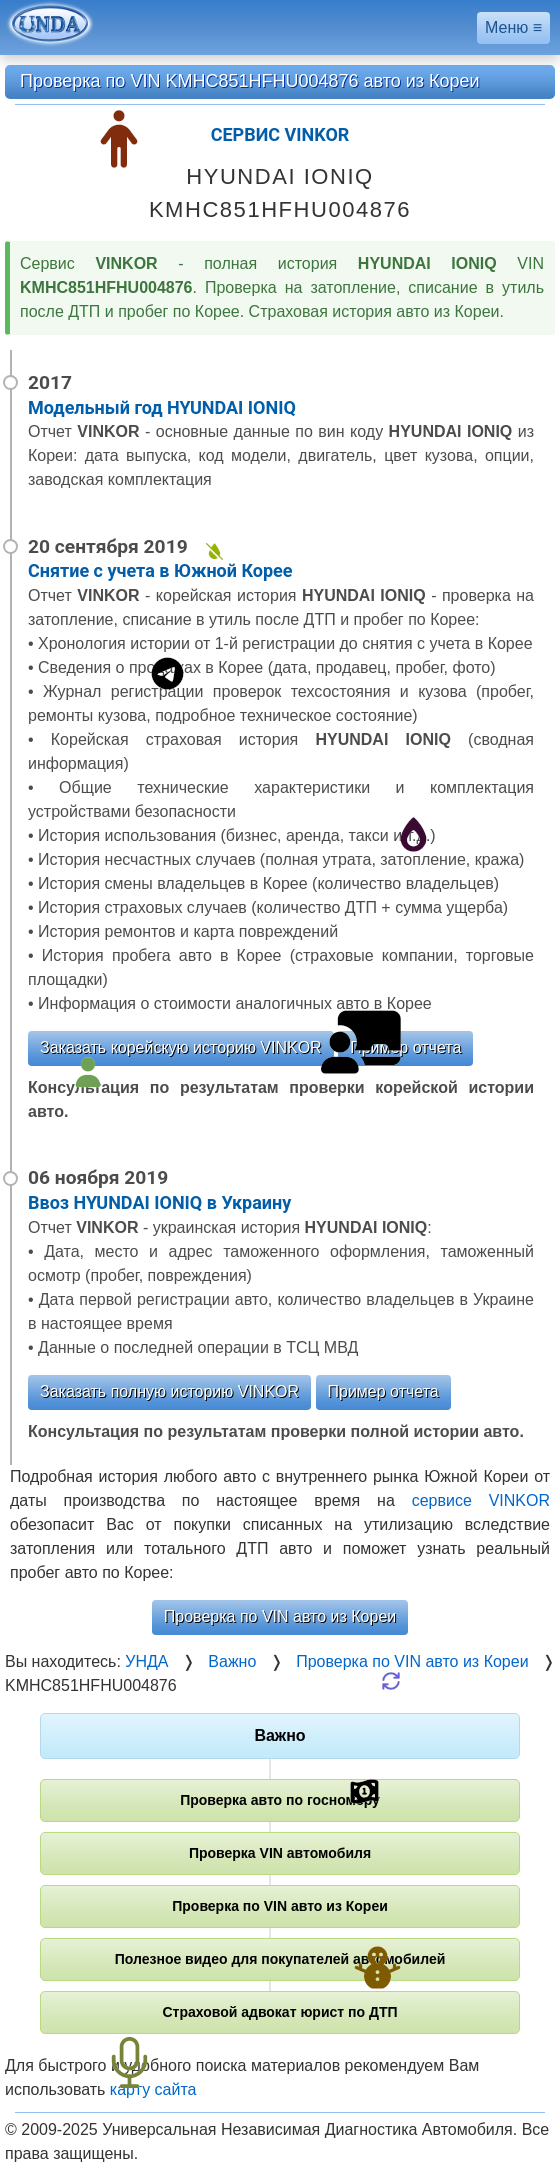 Image resolution: width=560 pixels, height=2181 pixels. Describe the element at coordinates (413, 834) in the screenshot. I see `indicates trending or hot content` at that location.